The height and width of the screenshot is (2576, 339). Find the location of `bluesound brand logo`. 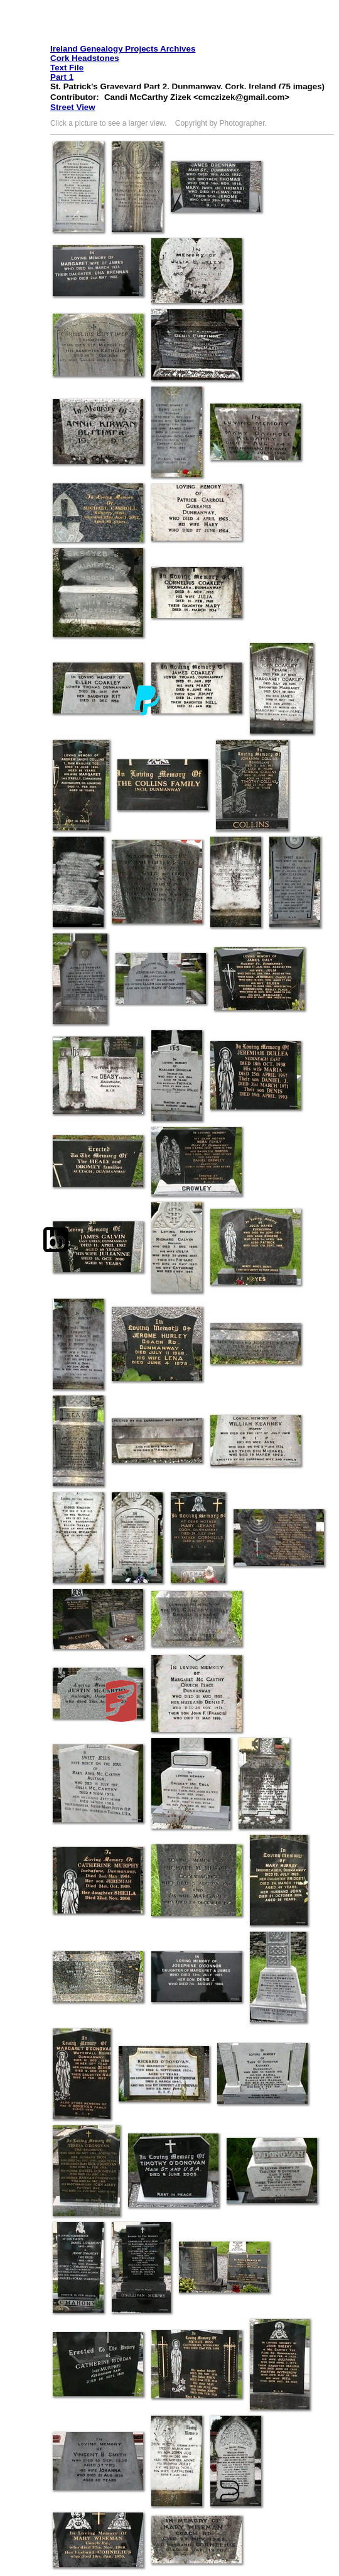

bluesound brand logo is located at coordinates (230, 2491).